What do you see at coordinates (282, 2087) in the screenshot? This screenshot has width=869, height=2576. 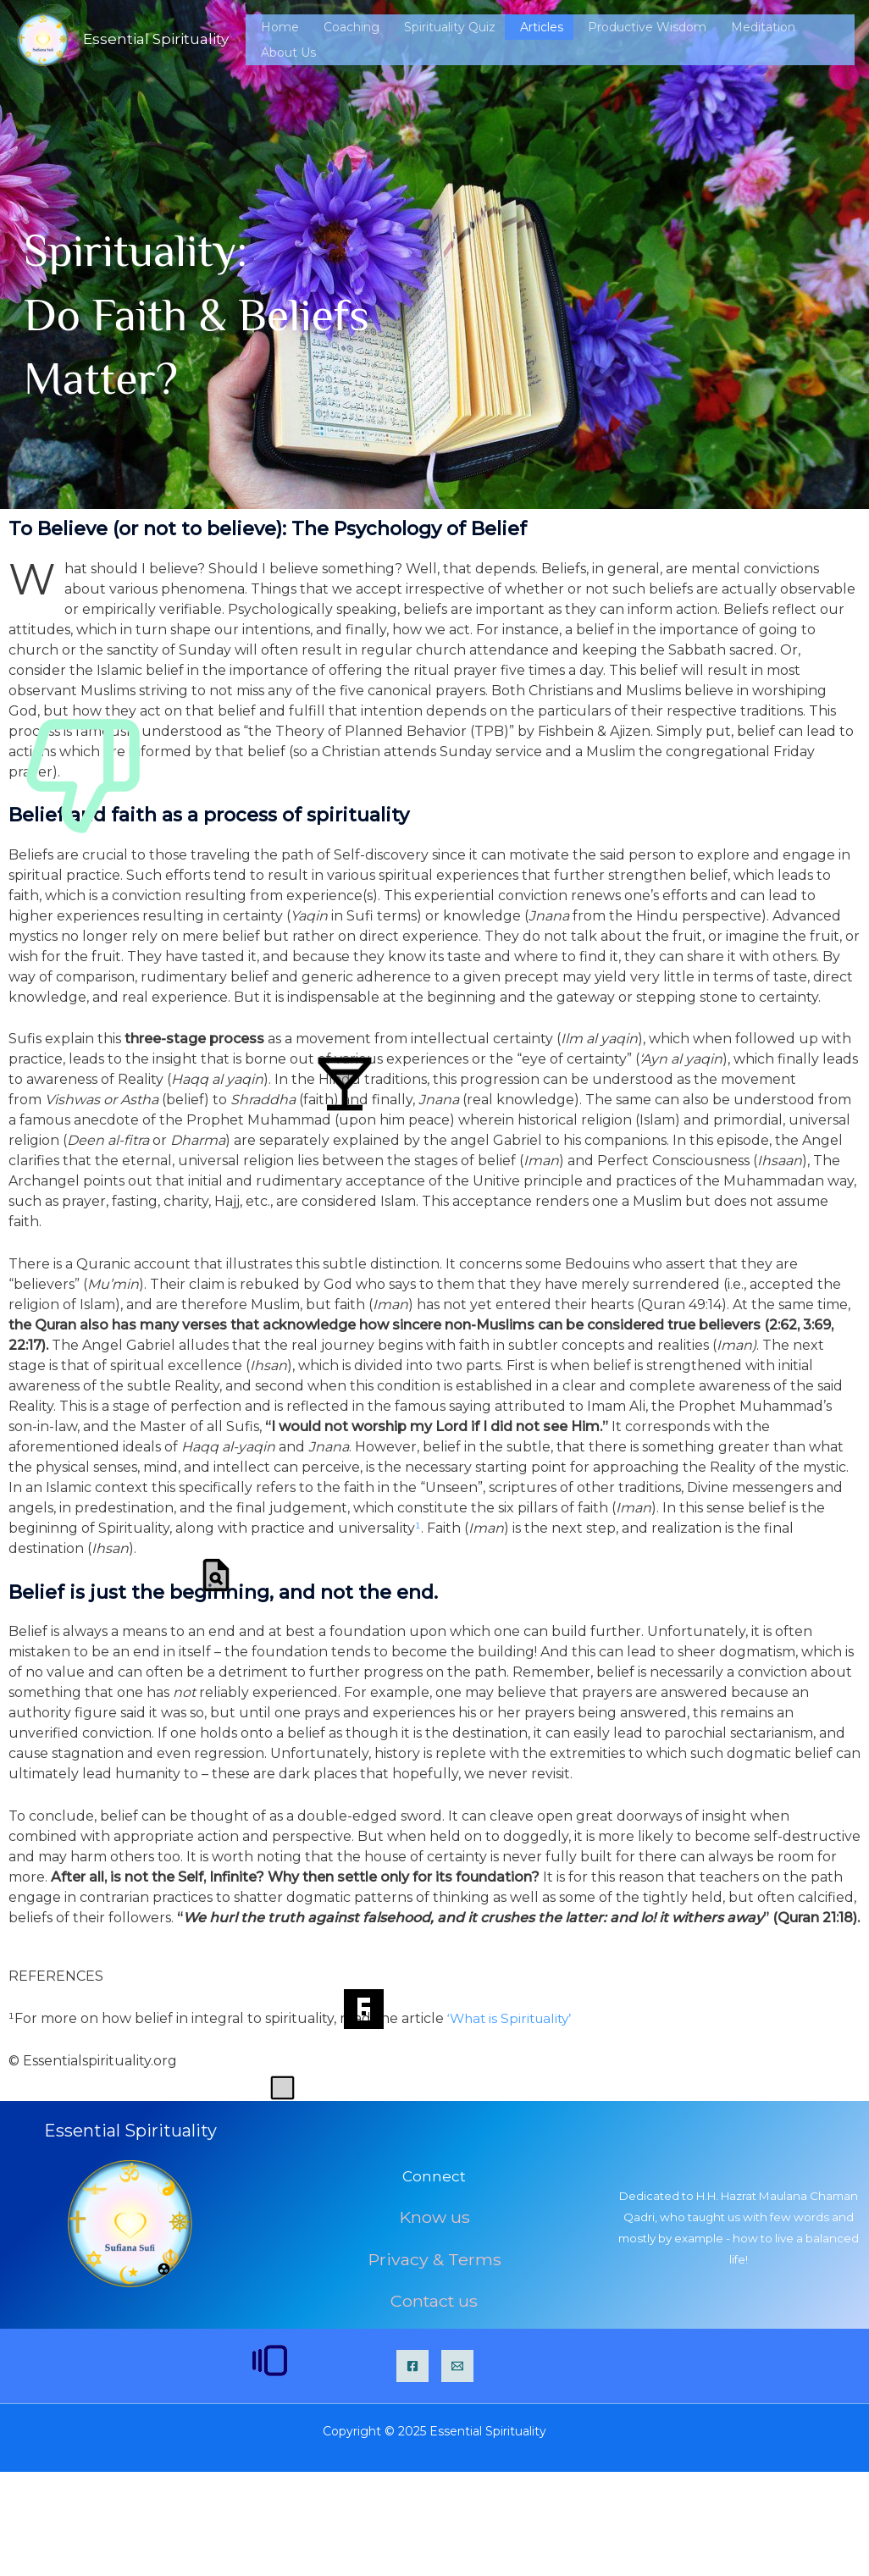 I see `stop media playback` at bounding box center [282, 2087].